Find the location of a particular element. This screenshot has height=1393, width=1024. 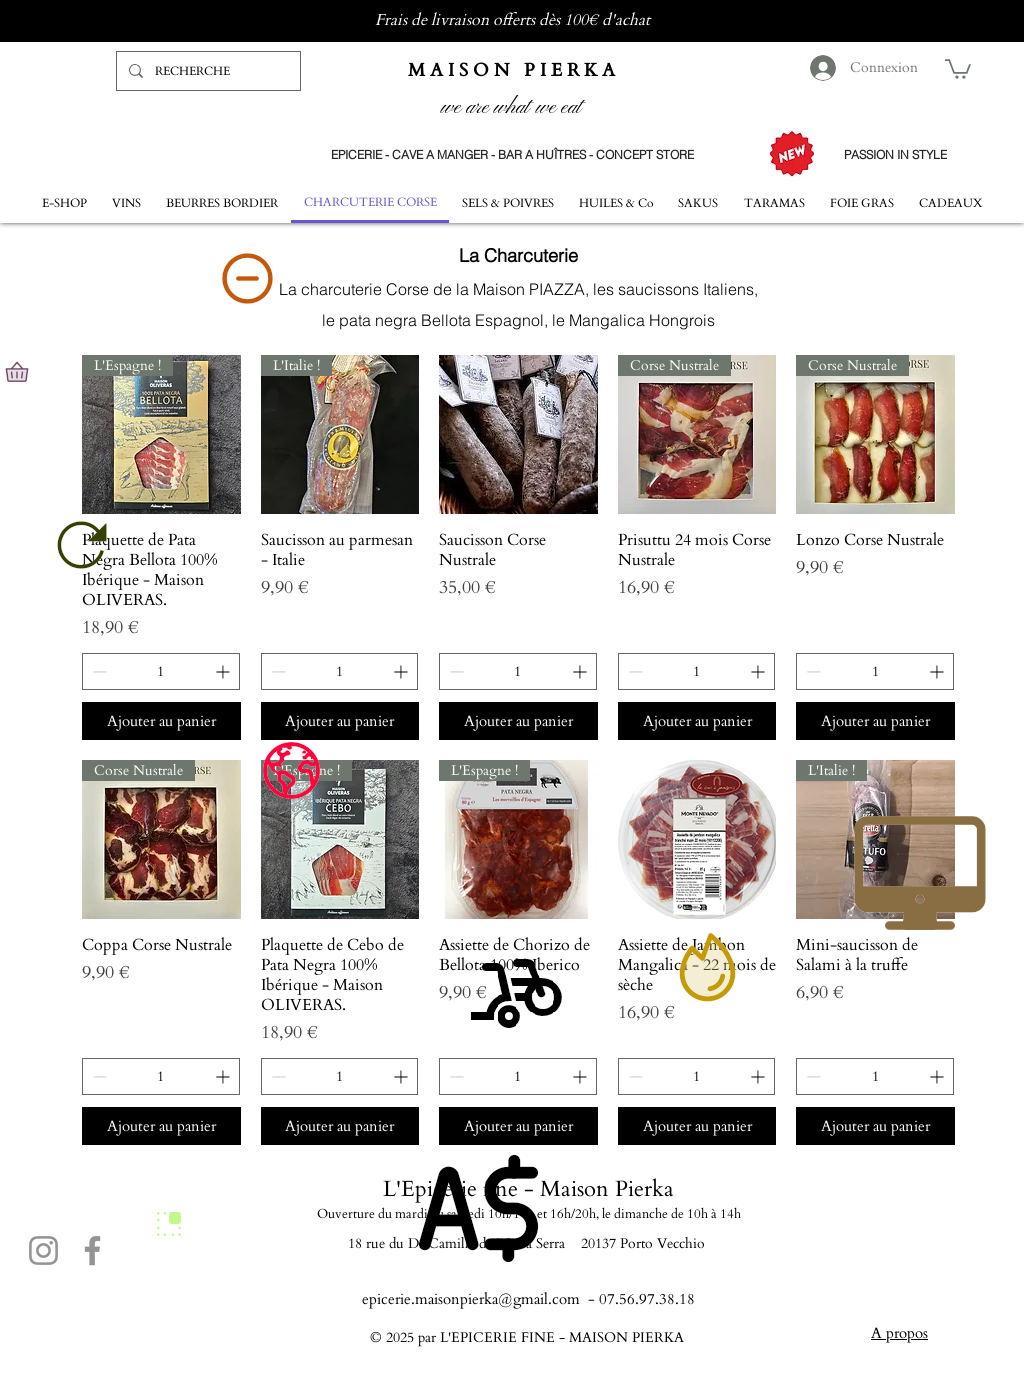

indicates australian dollar currency is located at coordinates (478, 1208).